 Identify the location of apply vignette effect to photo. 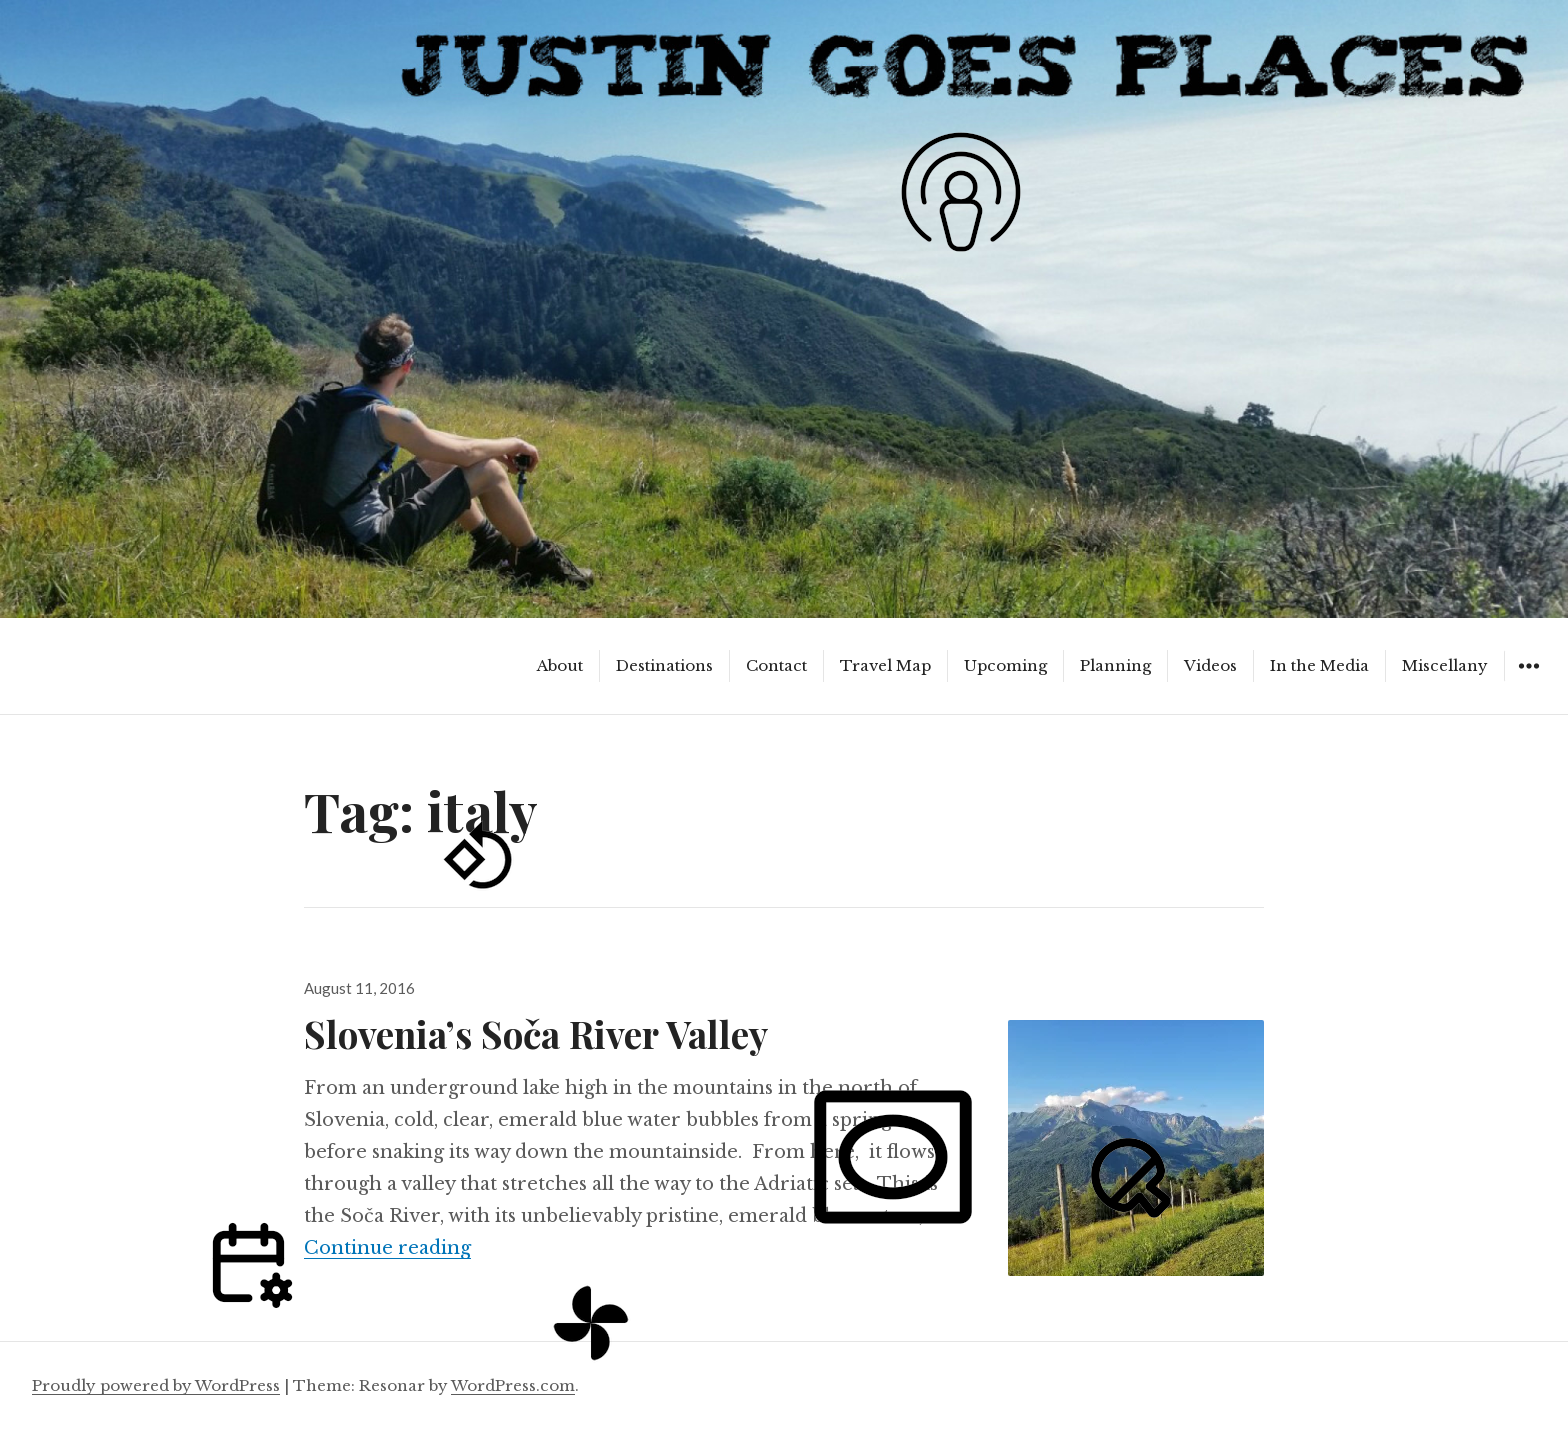
(893, 1157).